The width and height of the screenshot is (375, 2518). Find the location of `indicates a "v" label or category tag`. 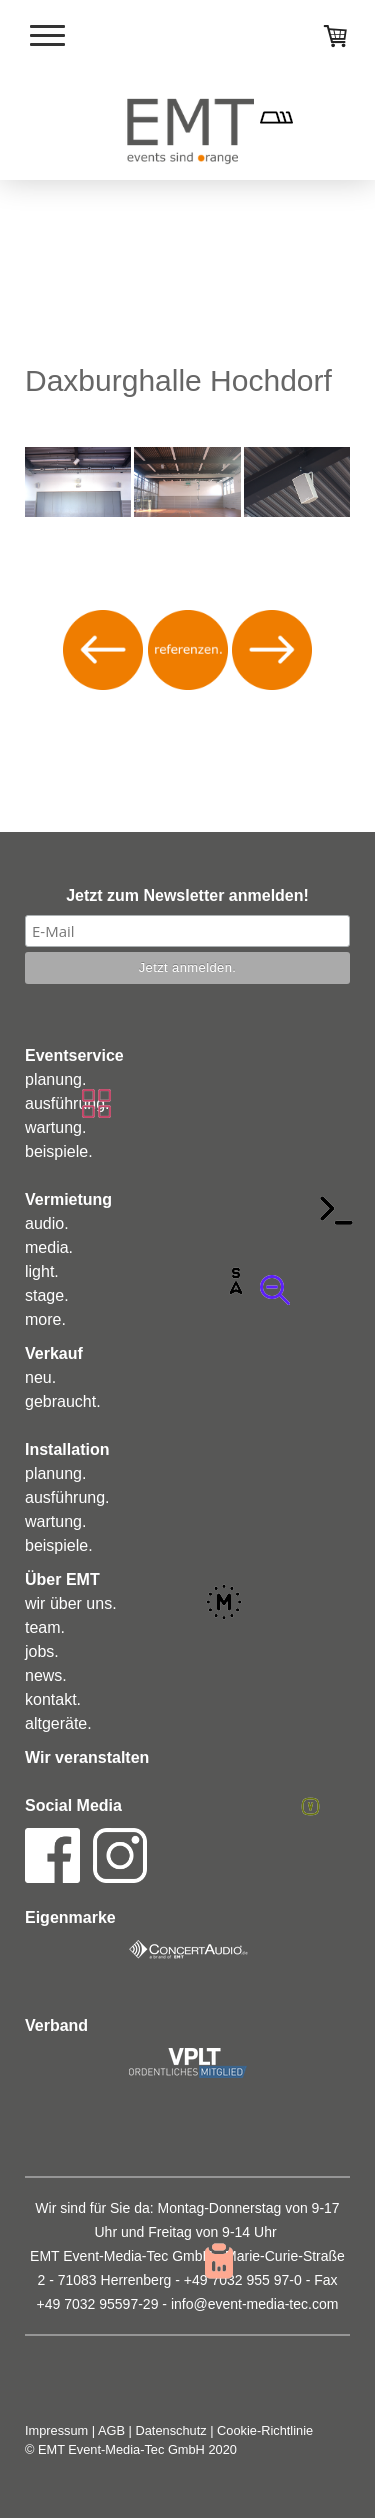

indicates a "v" label or category tag is located at coordinates (310, 1806).